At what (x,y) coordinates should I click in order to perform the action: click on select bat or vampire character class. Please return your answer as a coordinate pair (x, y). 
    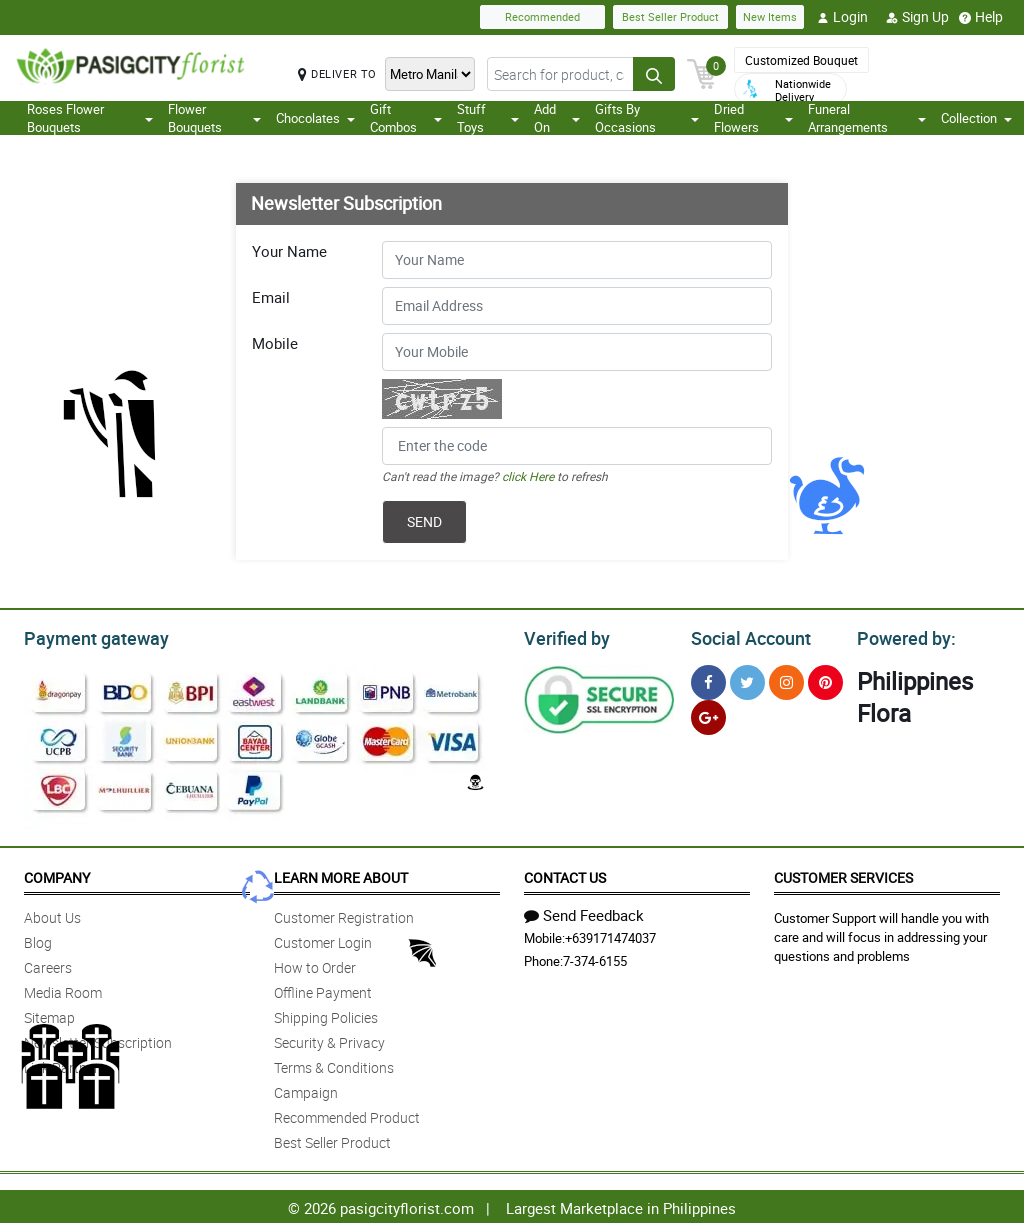
    Looking at the image, I should click on (422, 953).